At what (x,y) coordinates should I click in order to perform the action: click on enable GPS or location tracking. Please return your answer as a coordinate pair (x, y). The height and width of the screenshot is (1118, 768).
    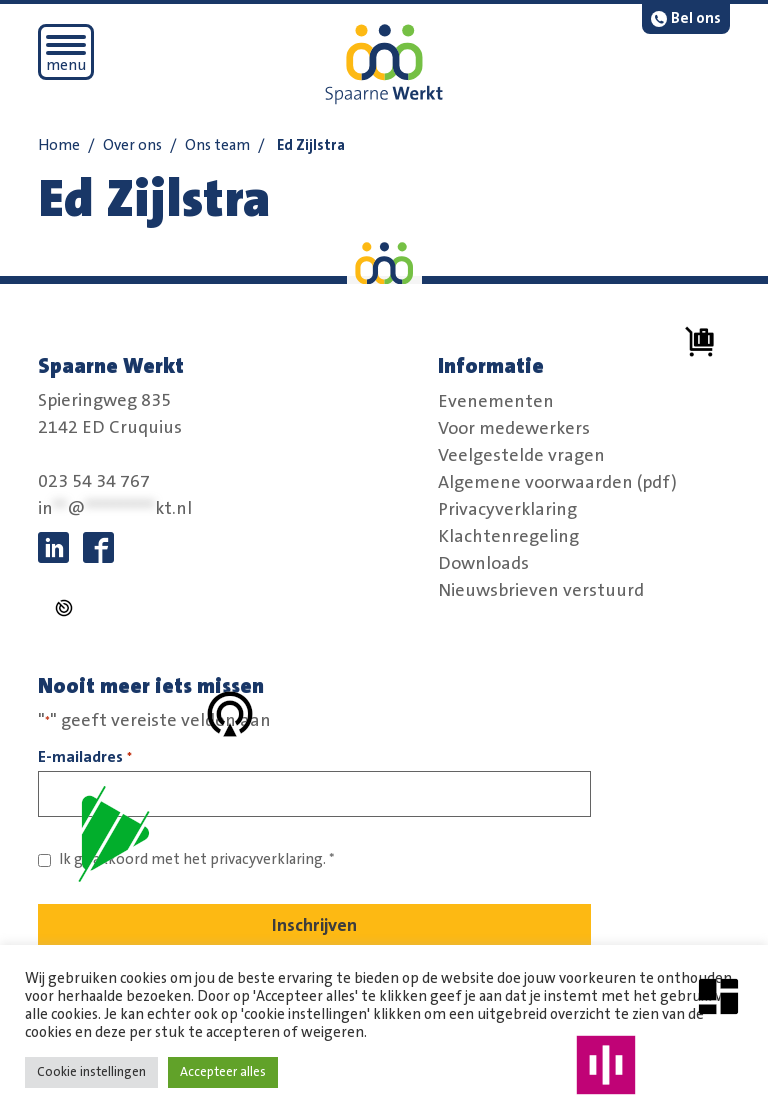
    Looking at the image, I should click on (230, 714).